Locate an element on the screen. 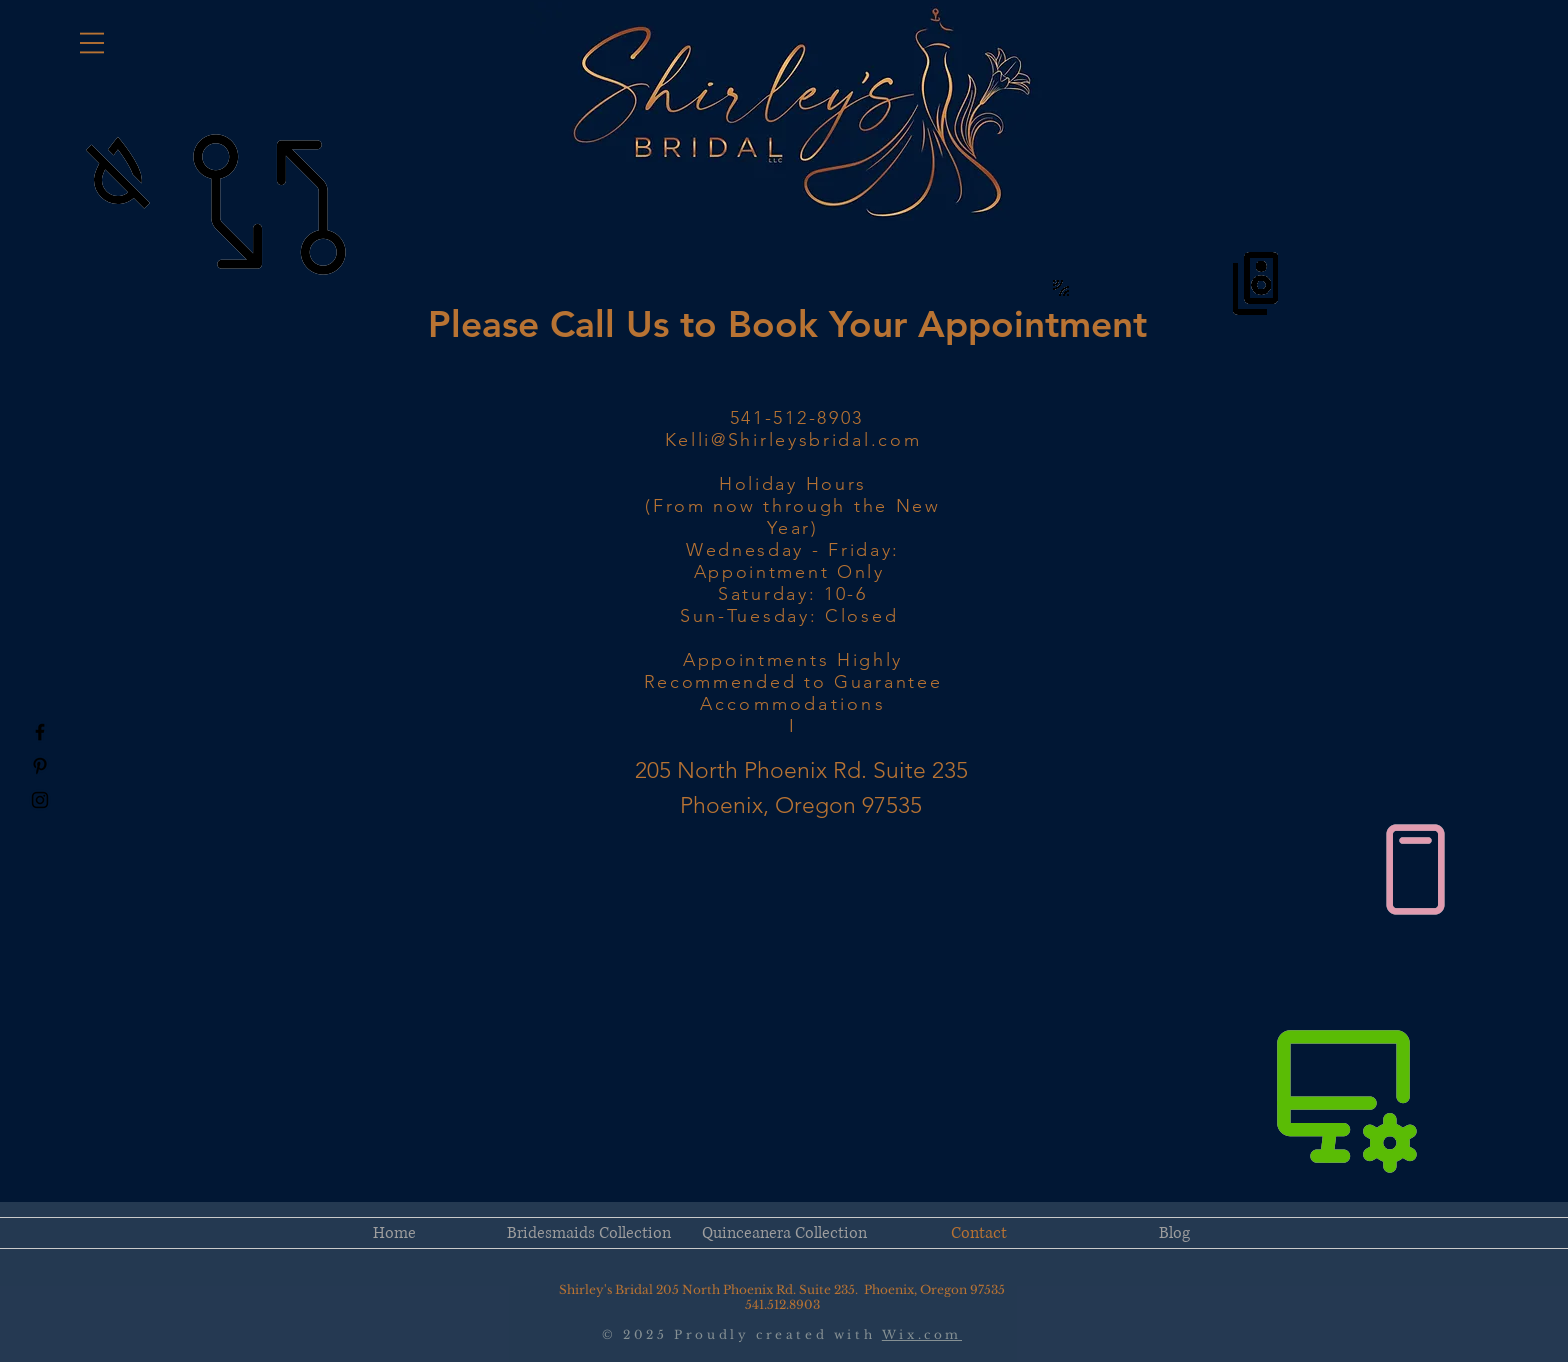  access speaker group settings is located at coordinates (1255, 283).